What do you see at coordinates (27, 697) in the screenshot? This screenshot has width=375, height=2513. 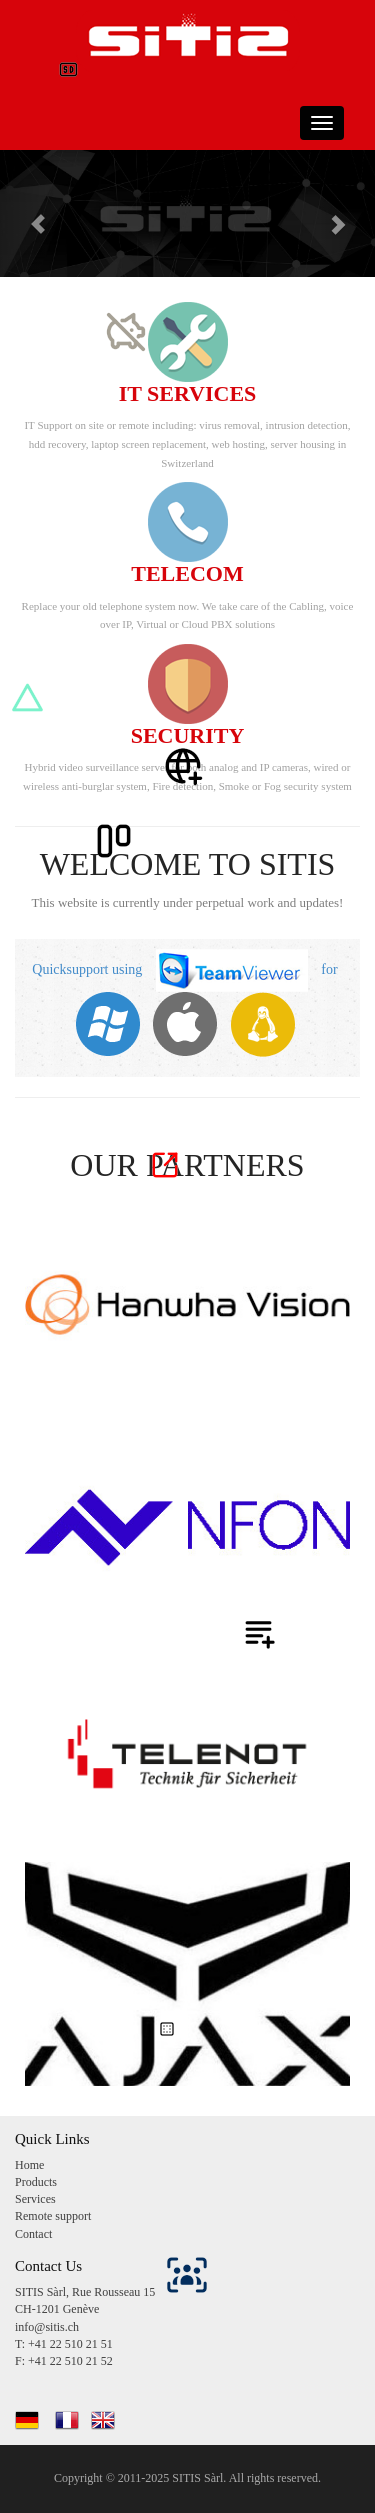 I see `visit zeit/vercel website or documentation` at bounding box center [27, 697].